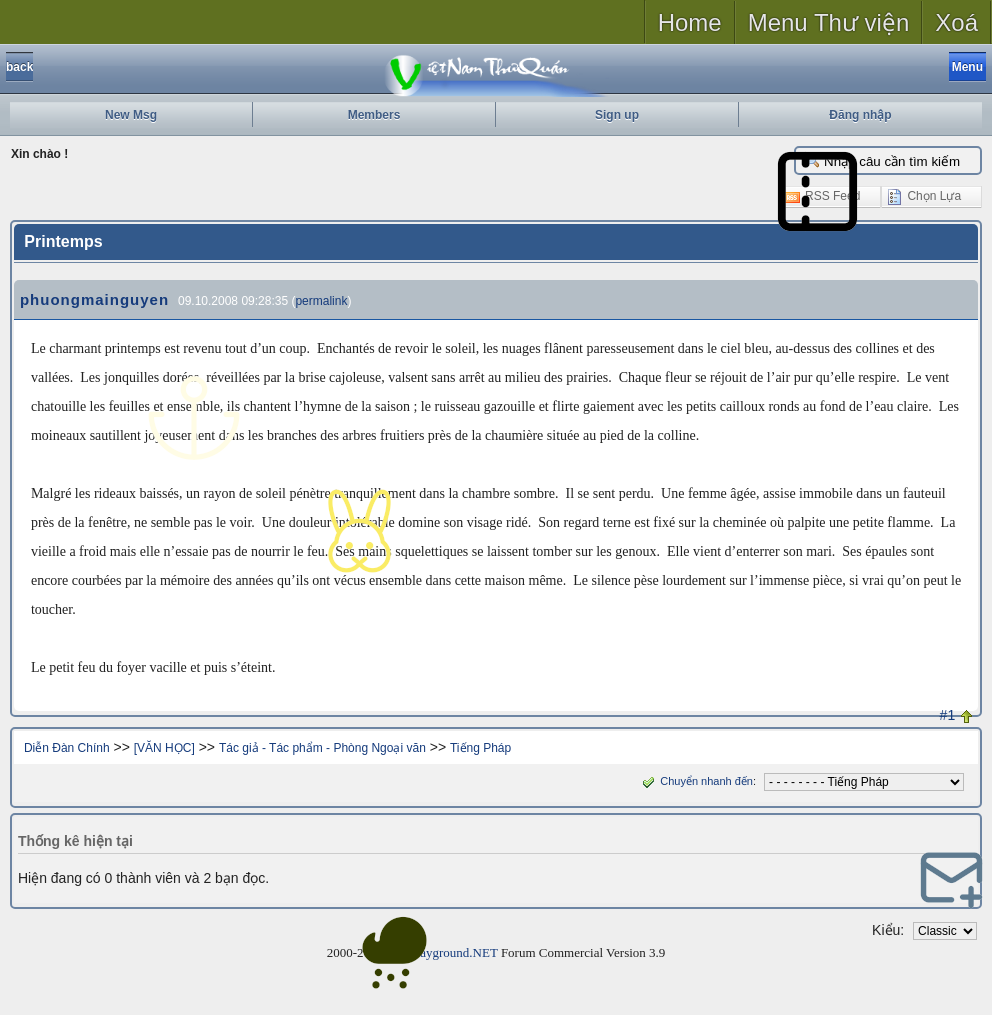  Describe the element at coordinates (951, 877) in the screenshot. I see `compose a new email` at that location.